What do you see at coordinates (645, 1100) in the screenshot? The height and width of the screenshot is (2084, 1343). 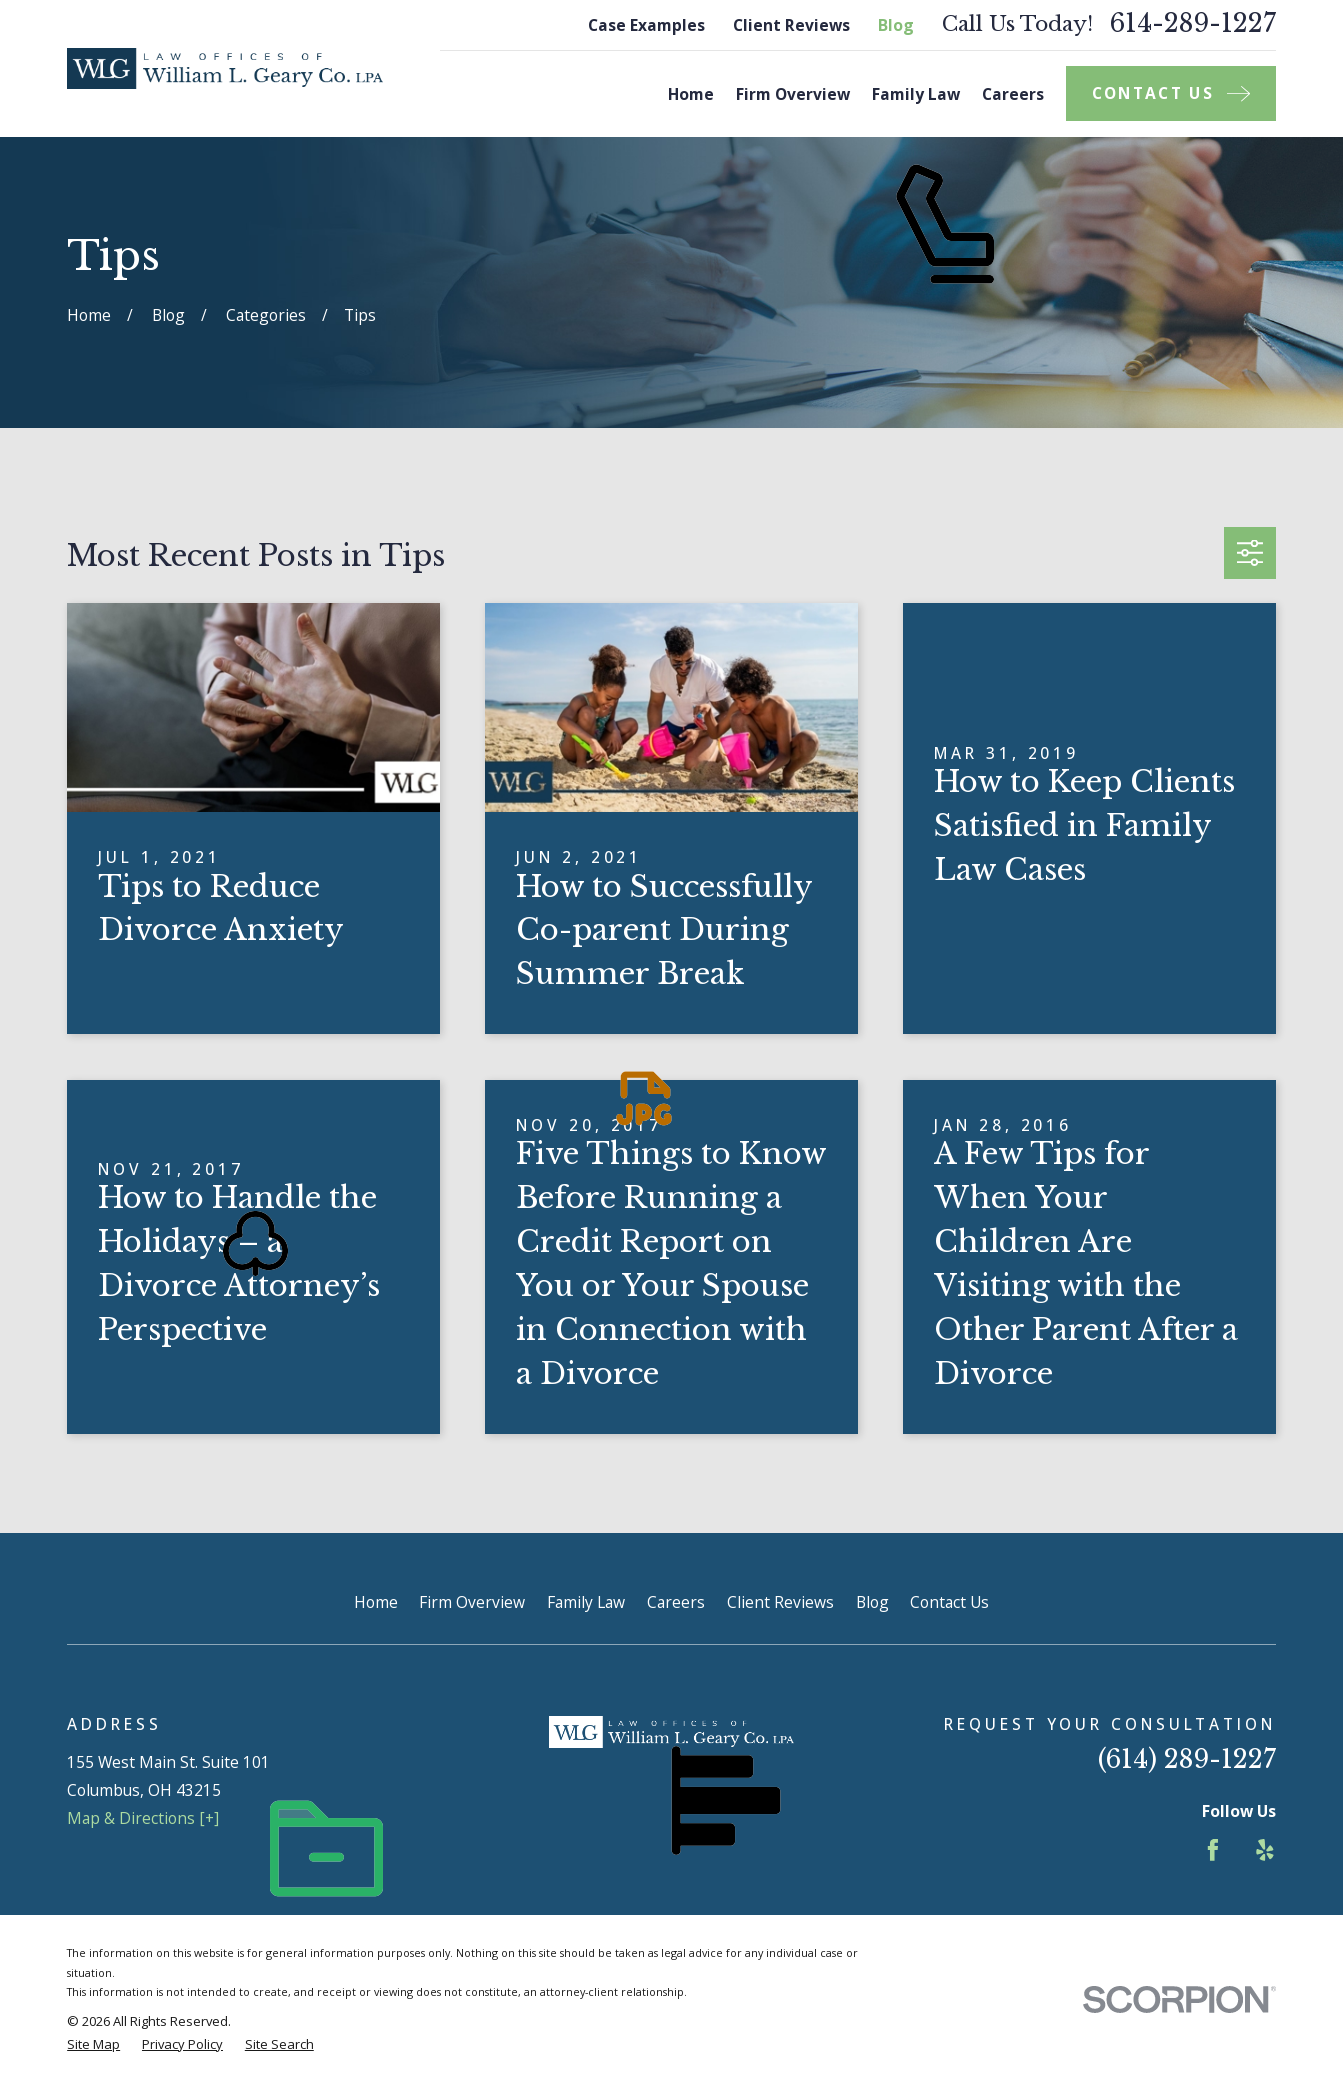 I see `view or open a JPG image file` at bounding box center [645, 1100].